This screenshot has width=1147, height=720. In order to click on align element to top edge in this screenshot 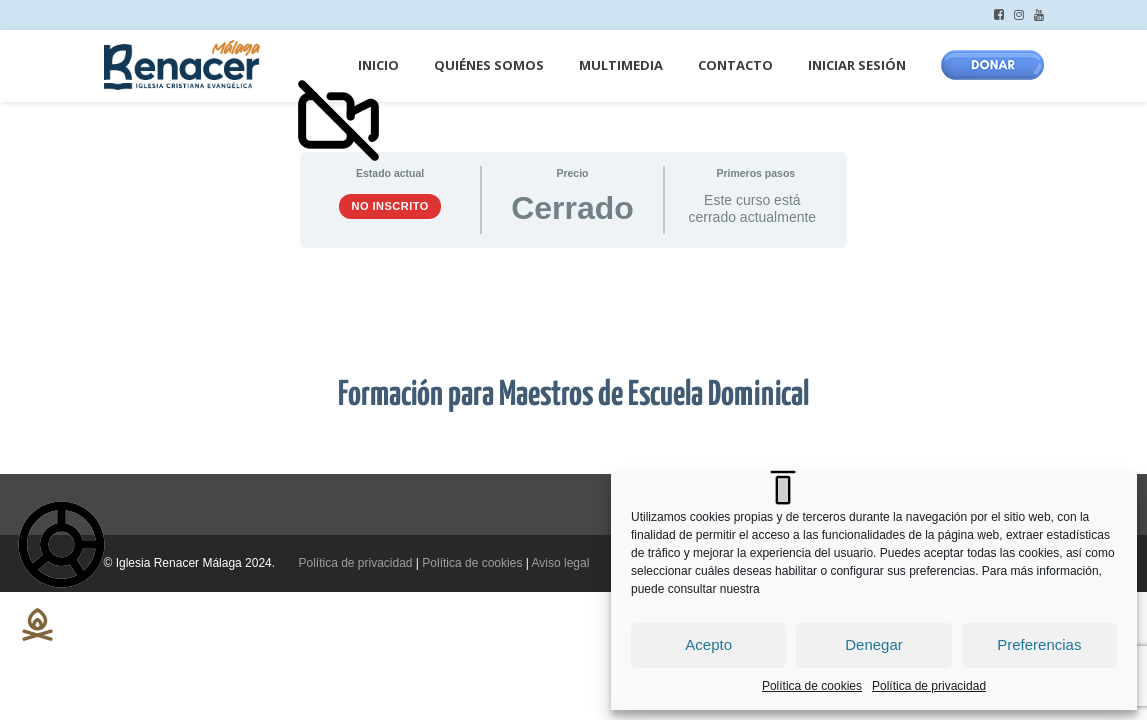, I will do `click(783, 487)`.